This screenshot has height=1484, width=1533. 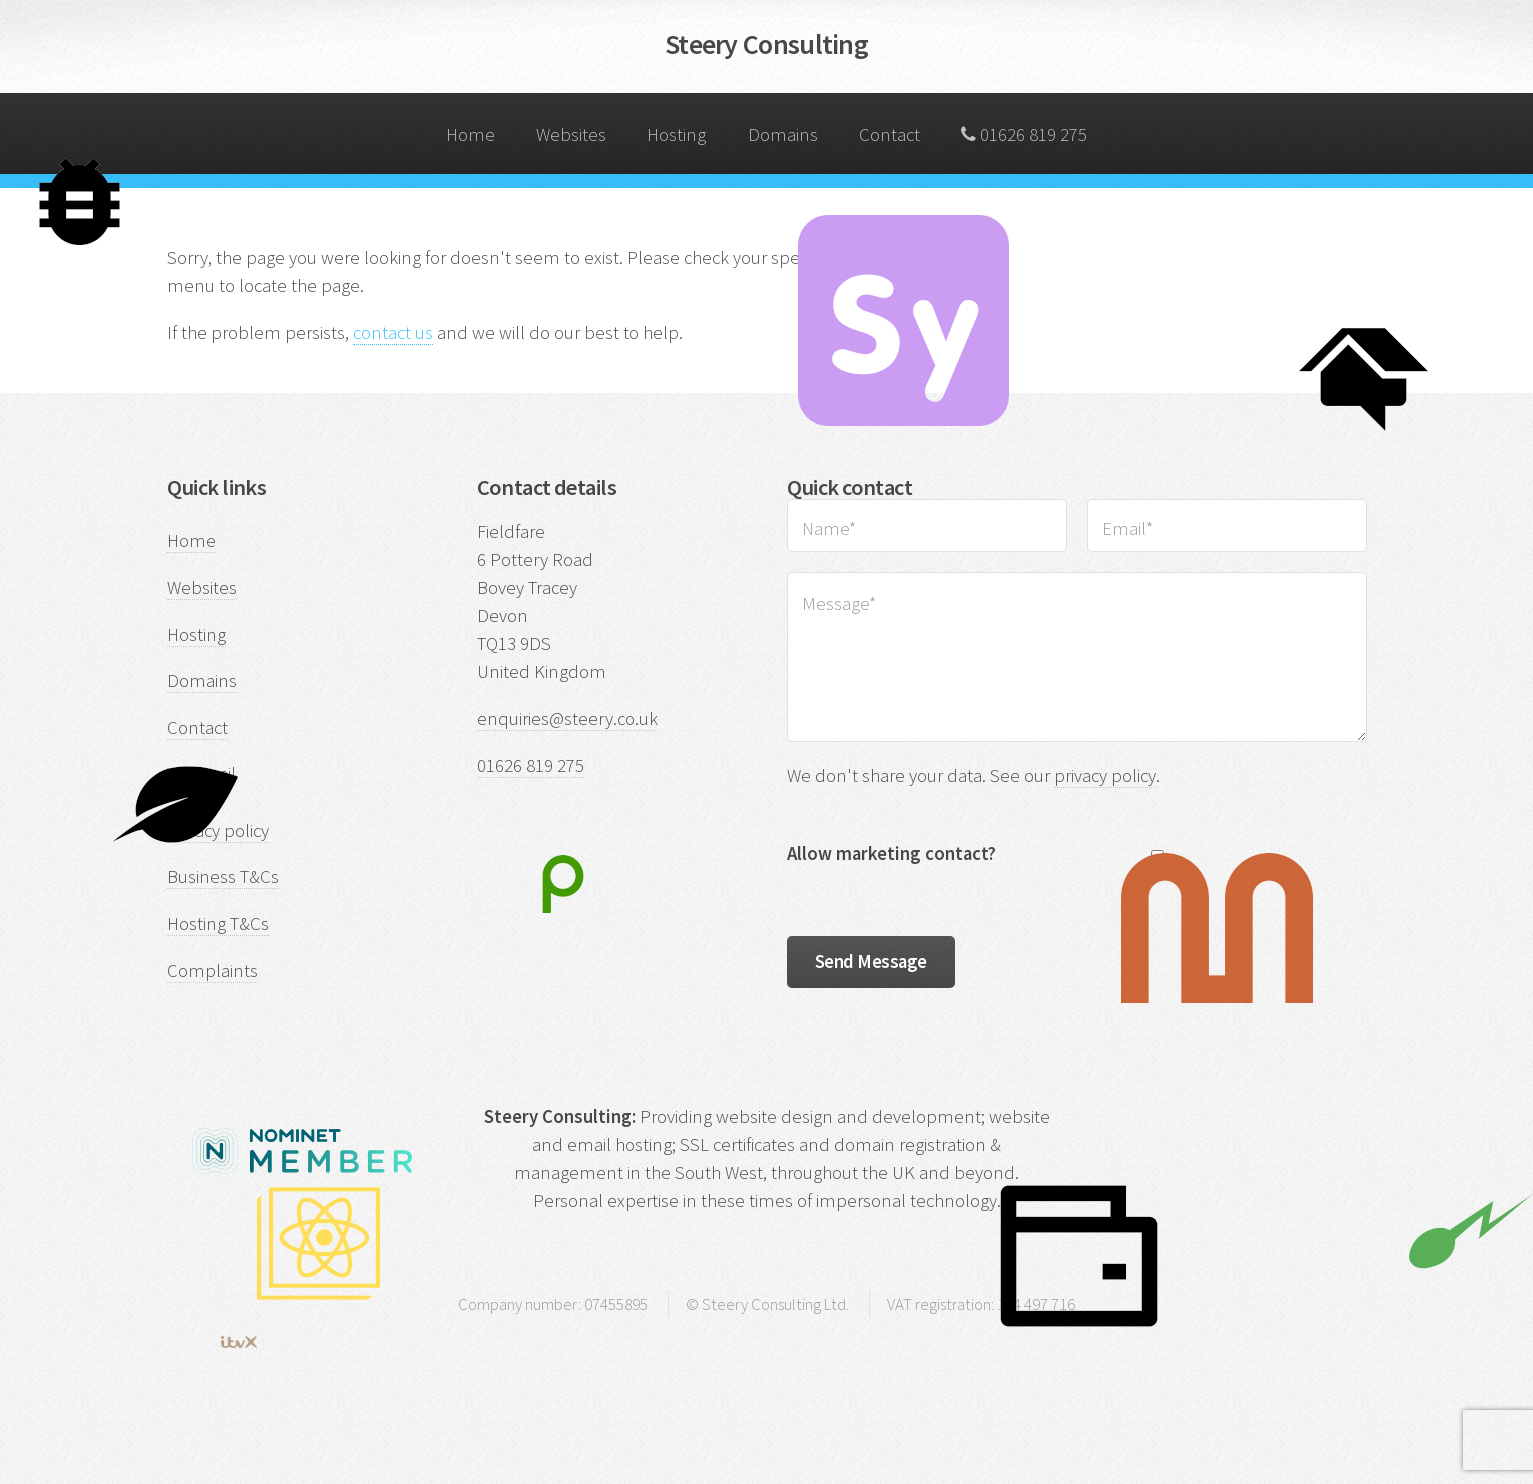 I want to click on open mural collaborative workspace app, so click(x=1217, y=928).